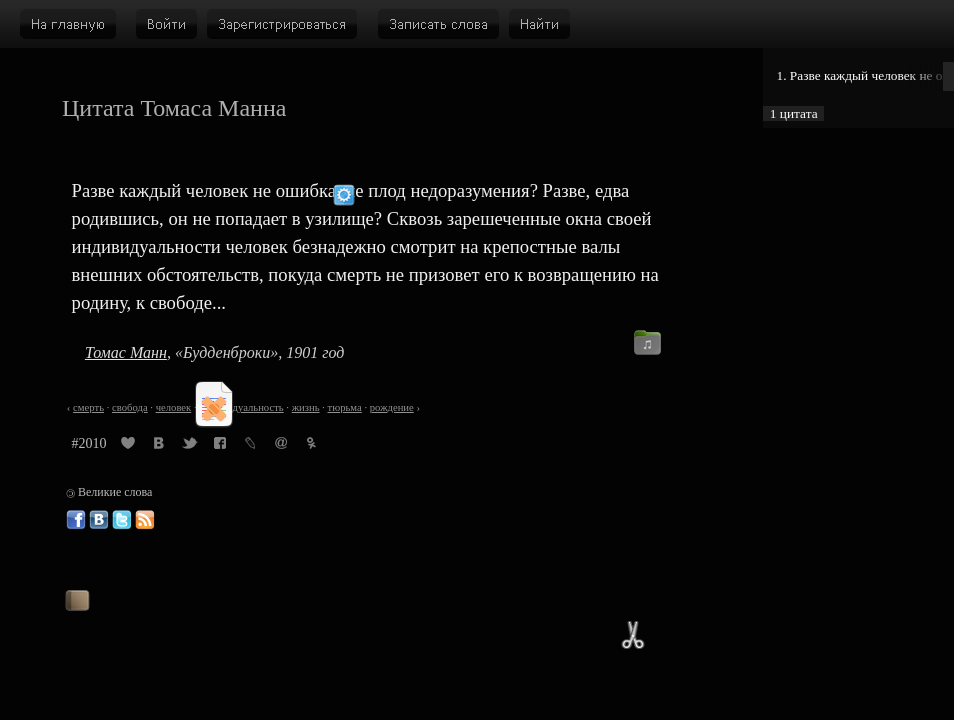 Image resolution: width=954 pixels, height=720 pixels. I want to click on a patch or diff file for code changes, so click(214, 404).